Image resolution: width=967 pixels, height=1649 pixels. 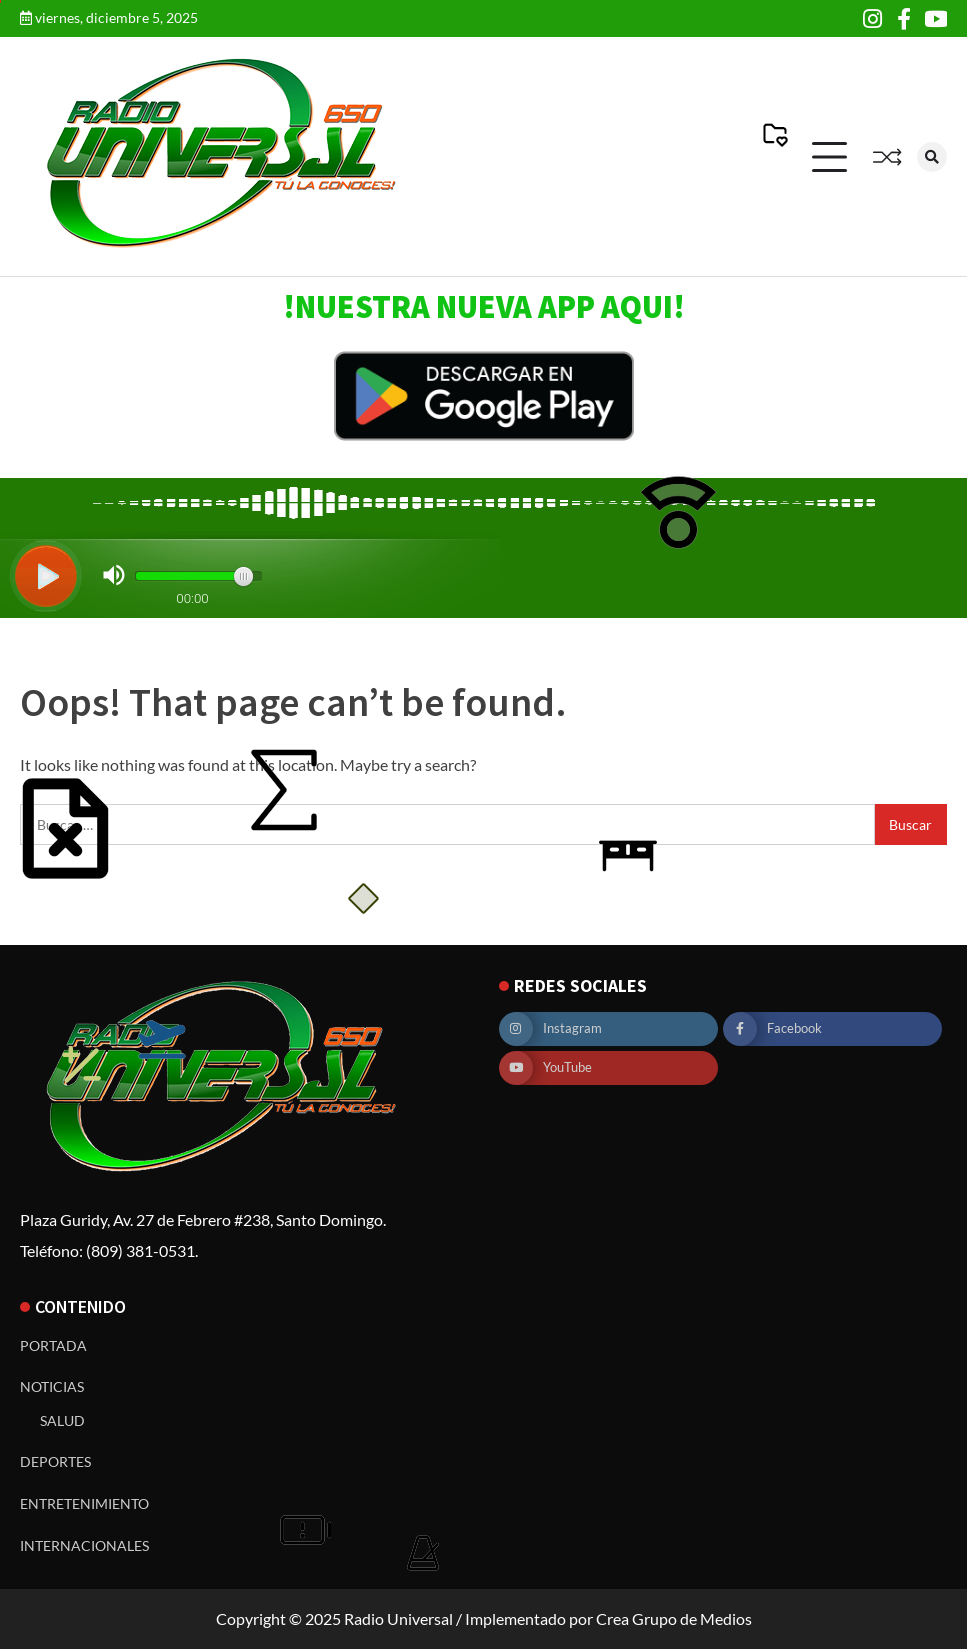 What do you see at coordinates (775, 134) in the screenshot?
I see `add folder to favorites` at bounding box center [775, 134].